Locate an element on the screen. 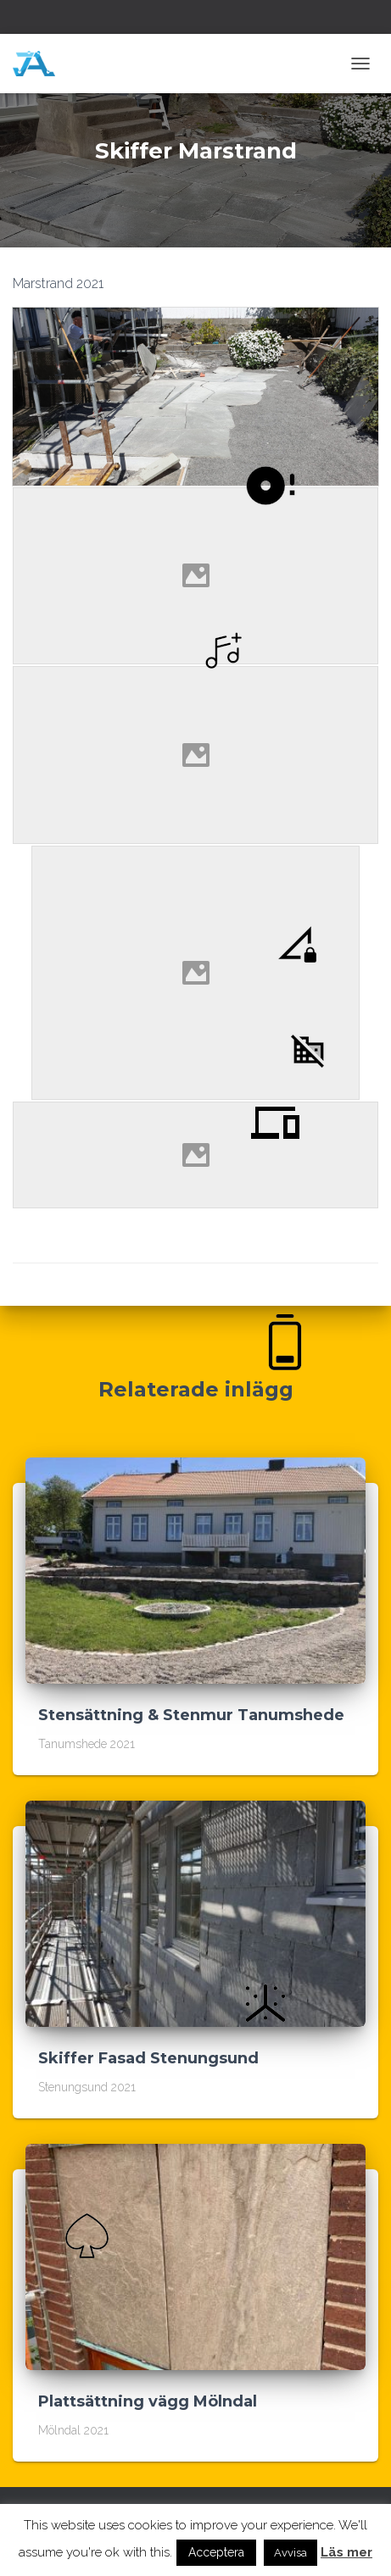 Image resolution: width=391 pixels, height=2576 pixels. add a new song to your library is located at coordinates (224, 651).